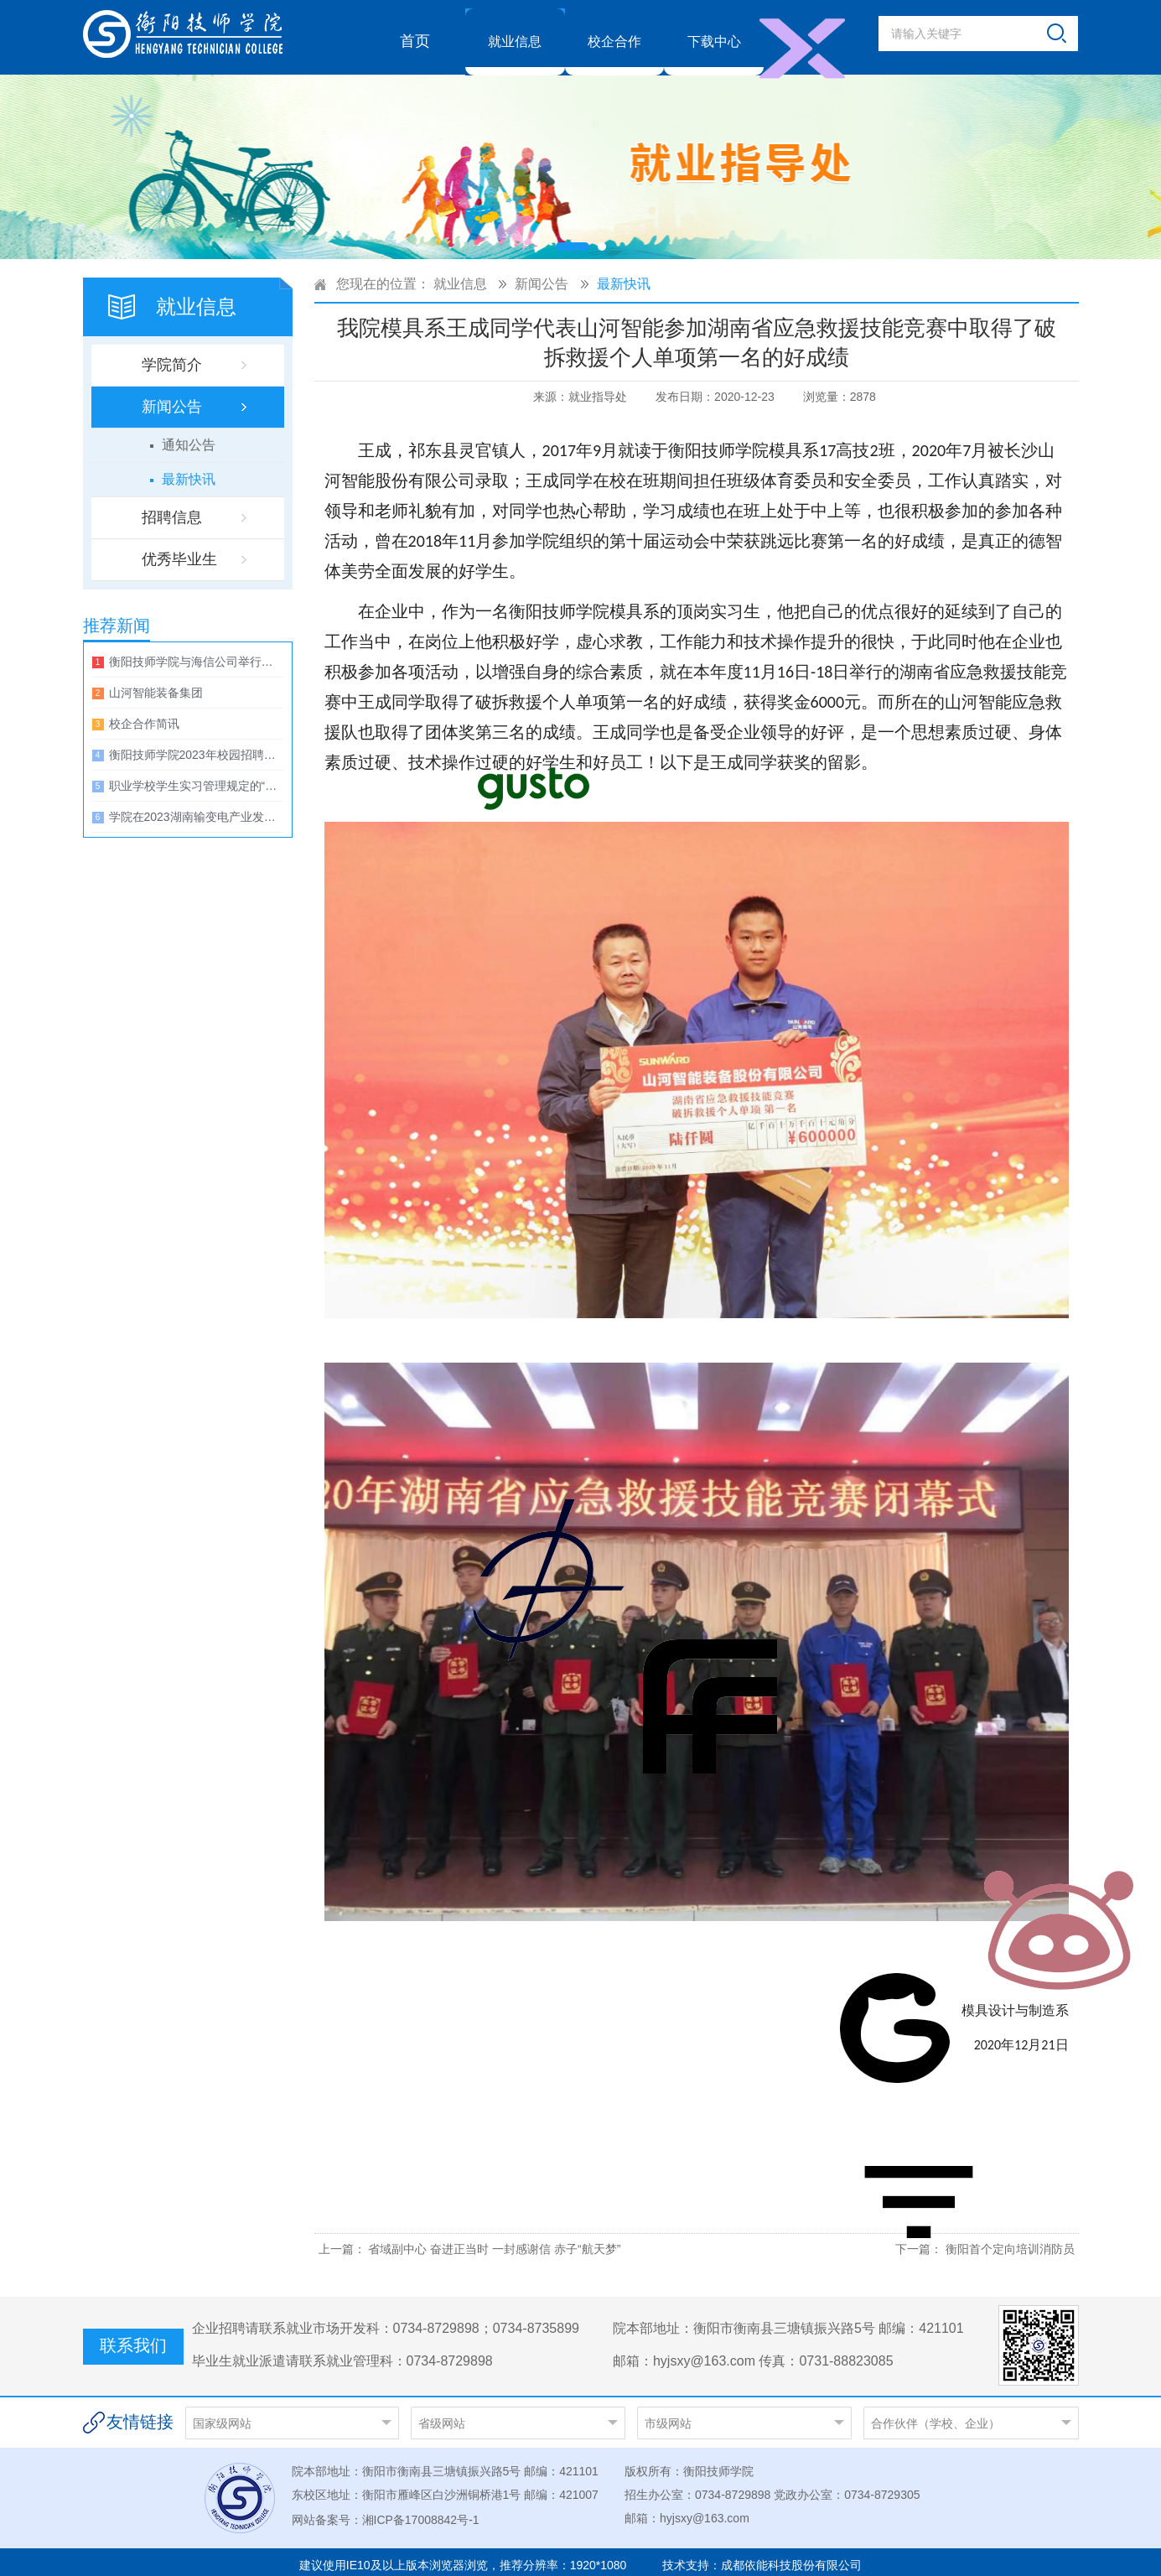  What do you see at coordinates (919, 2202) in the screenshot?
I see `filter or sort list items` at bounding box center [919, 2202].